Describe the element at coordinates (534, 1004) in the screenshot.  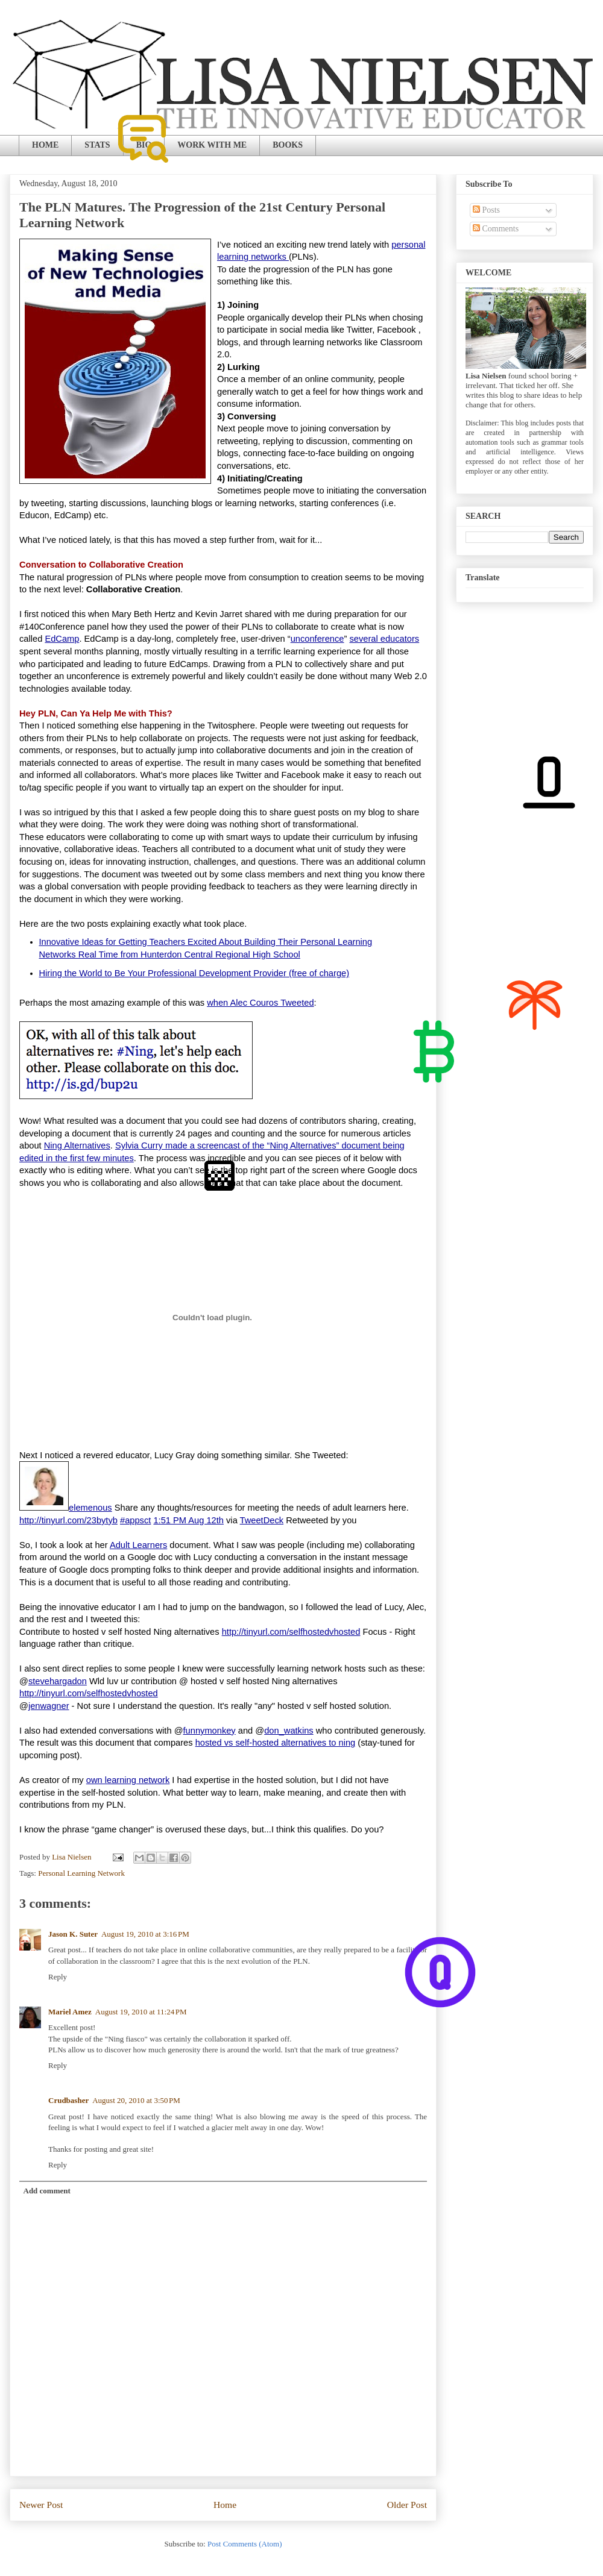
I see `indicates tropical or beach-related content` at that location.